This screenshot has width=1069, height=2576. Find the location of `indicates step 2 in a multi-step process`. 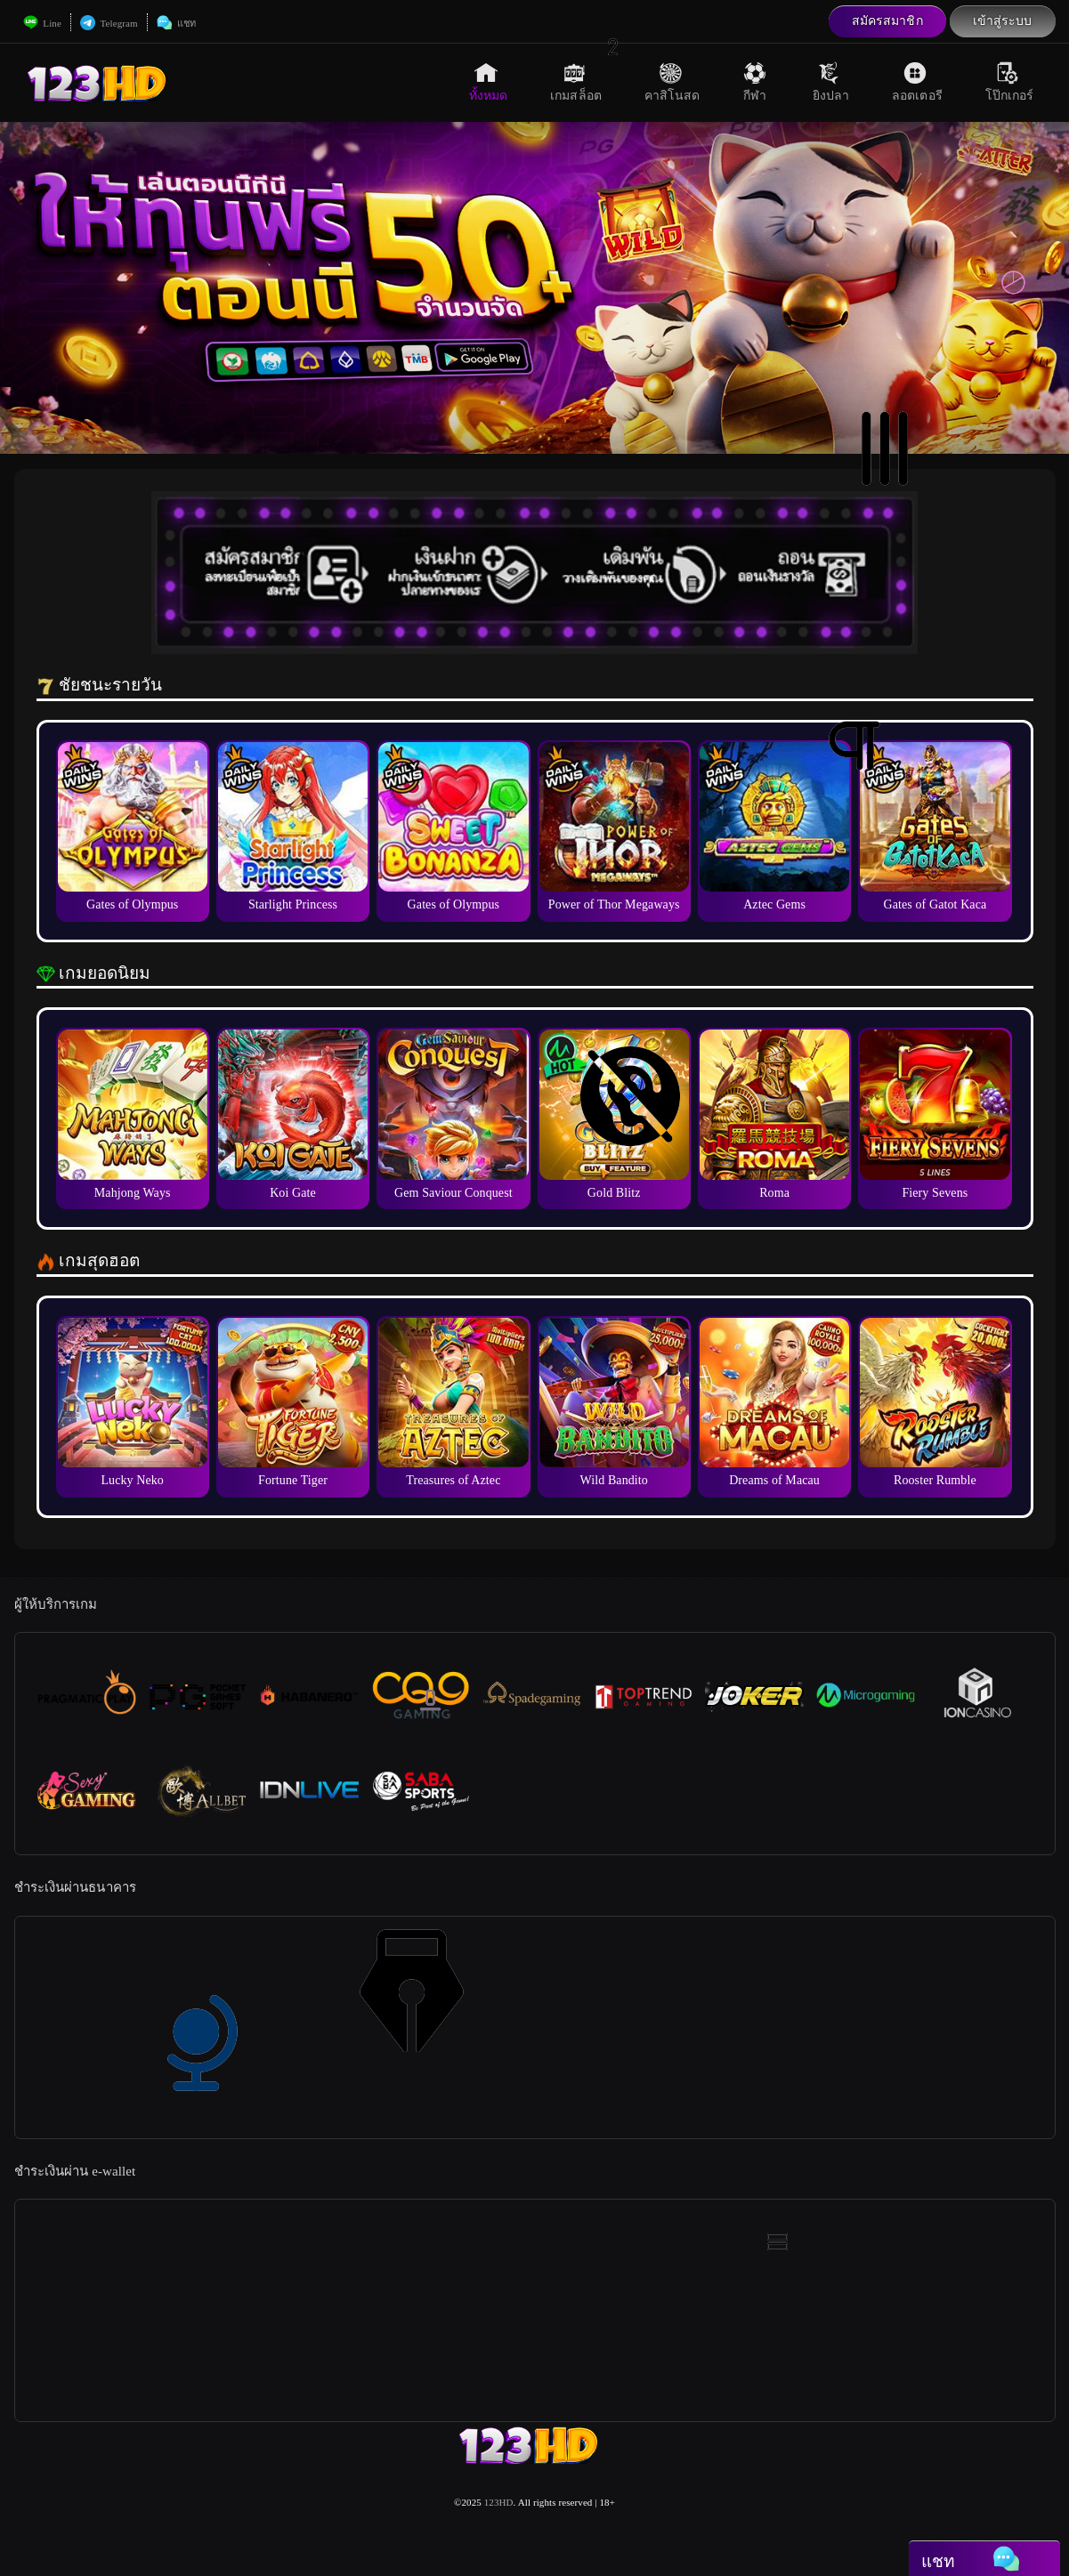

indicates step 2 in a multi-step process is located at coordinates (612, 46).